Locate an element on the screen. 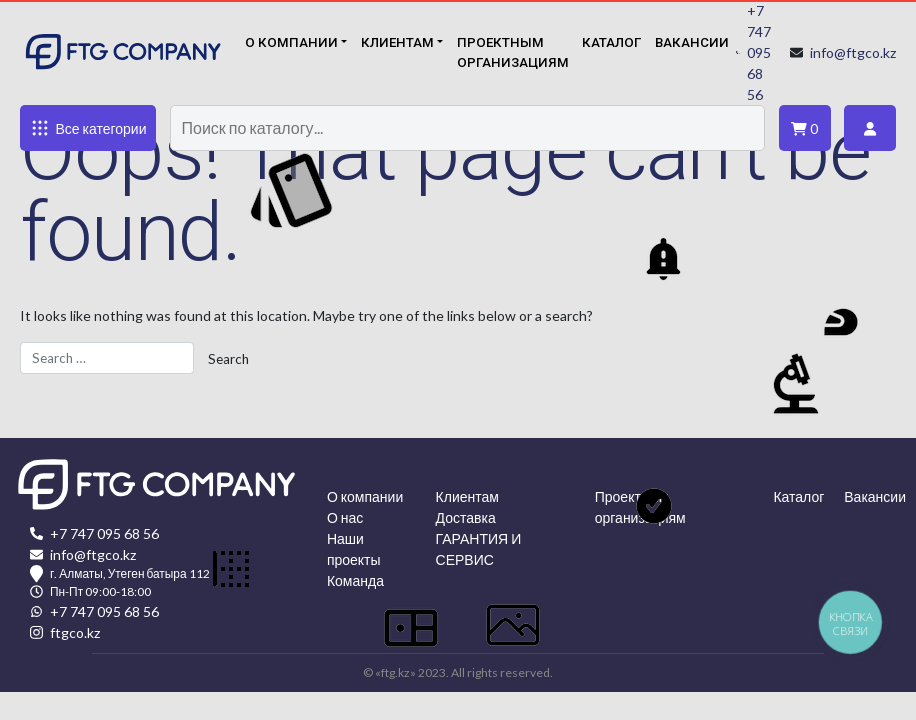 This screenshot has height=720, width=916. important notification requiring attention is located at coordinates (663, 258).